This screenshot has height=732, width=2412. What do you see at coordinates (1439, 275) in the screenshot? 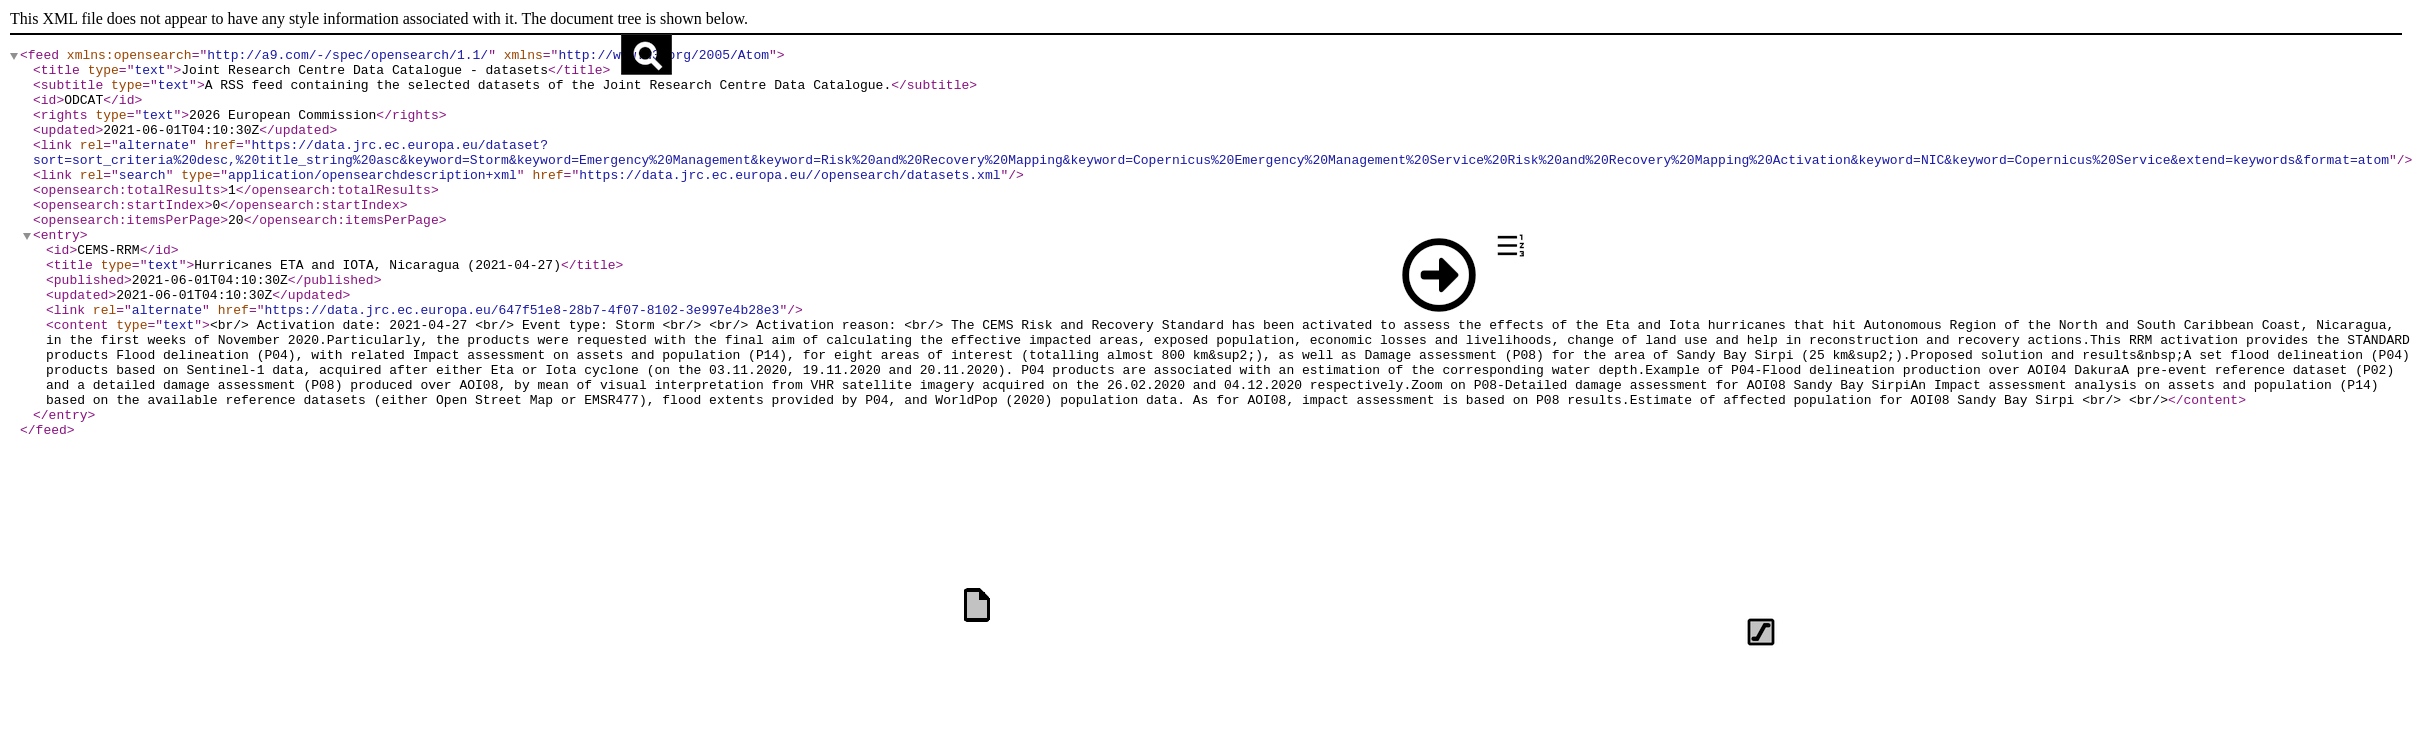
I see `go to next item or step` at bounding box center [1439, 275].